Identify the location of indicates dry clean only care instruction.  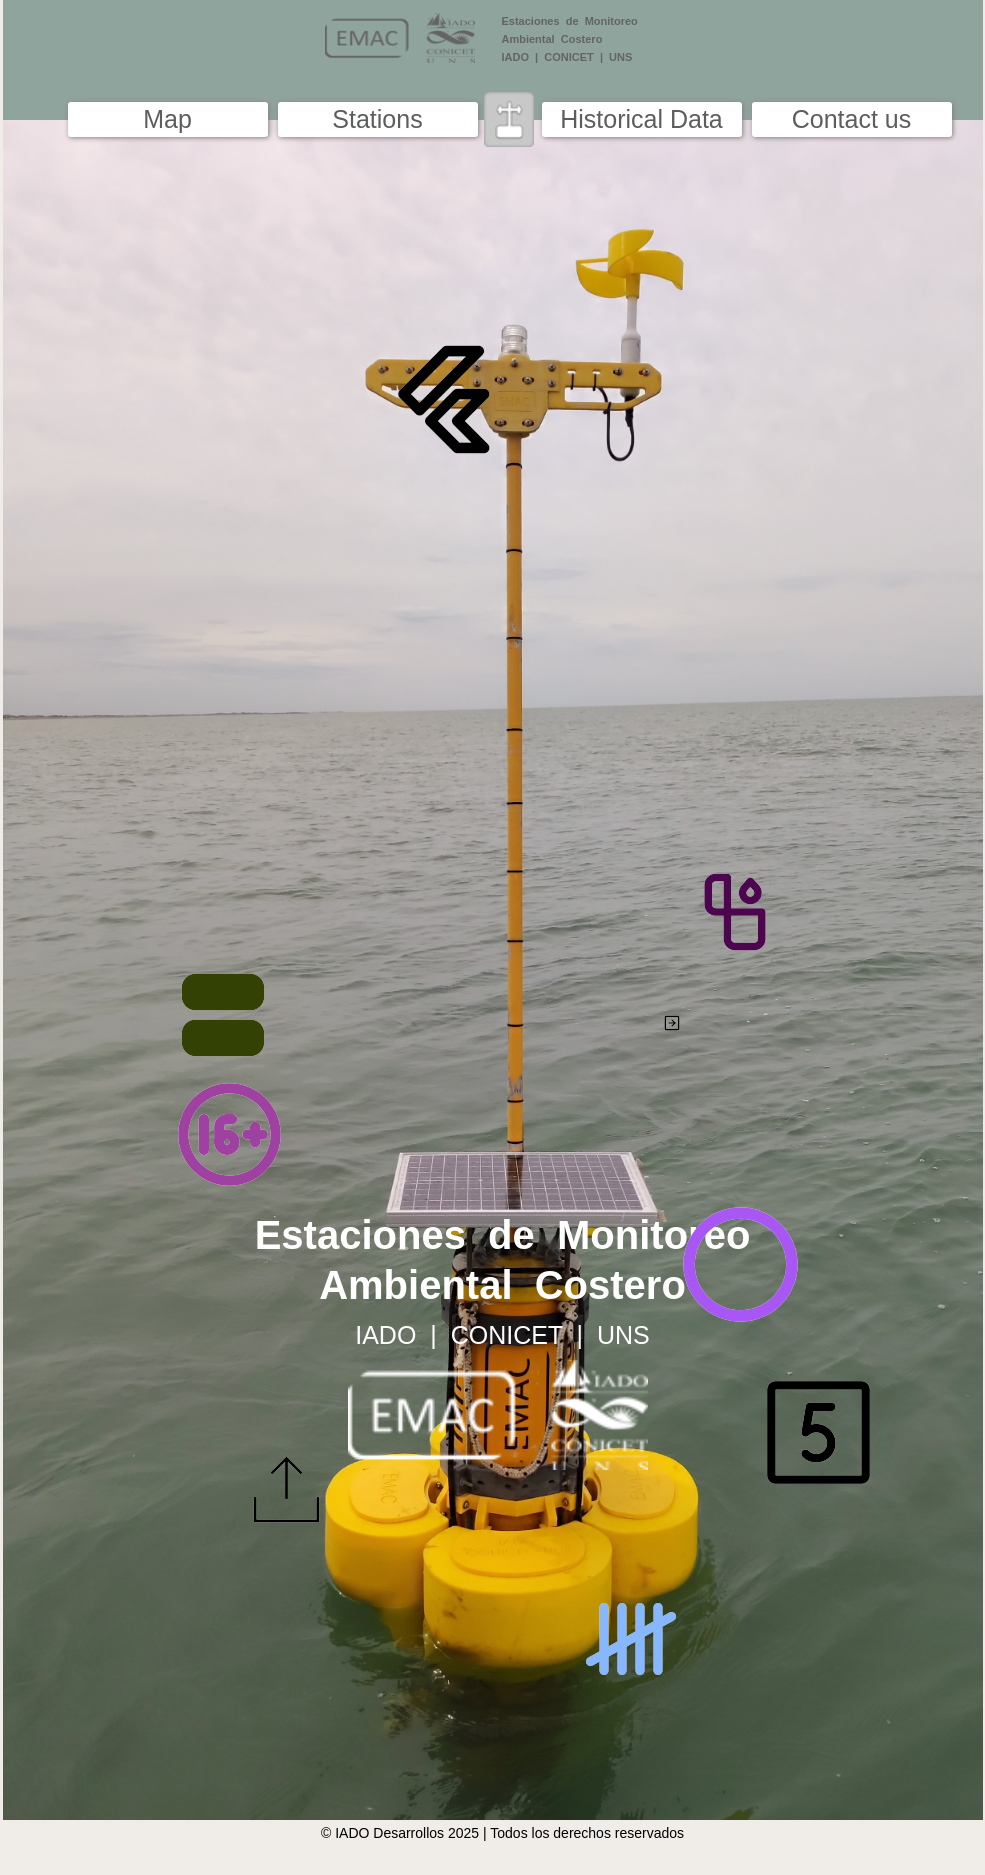
(740, 1264).